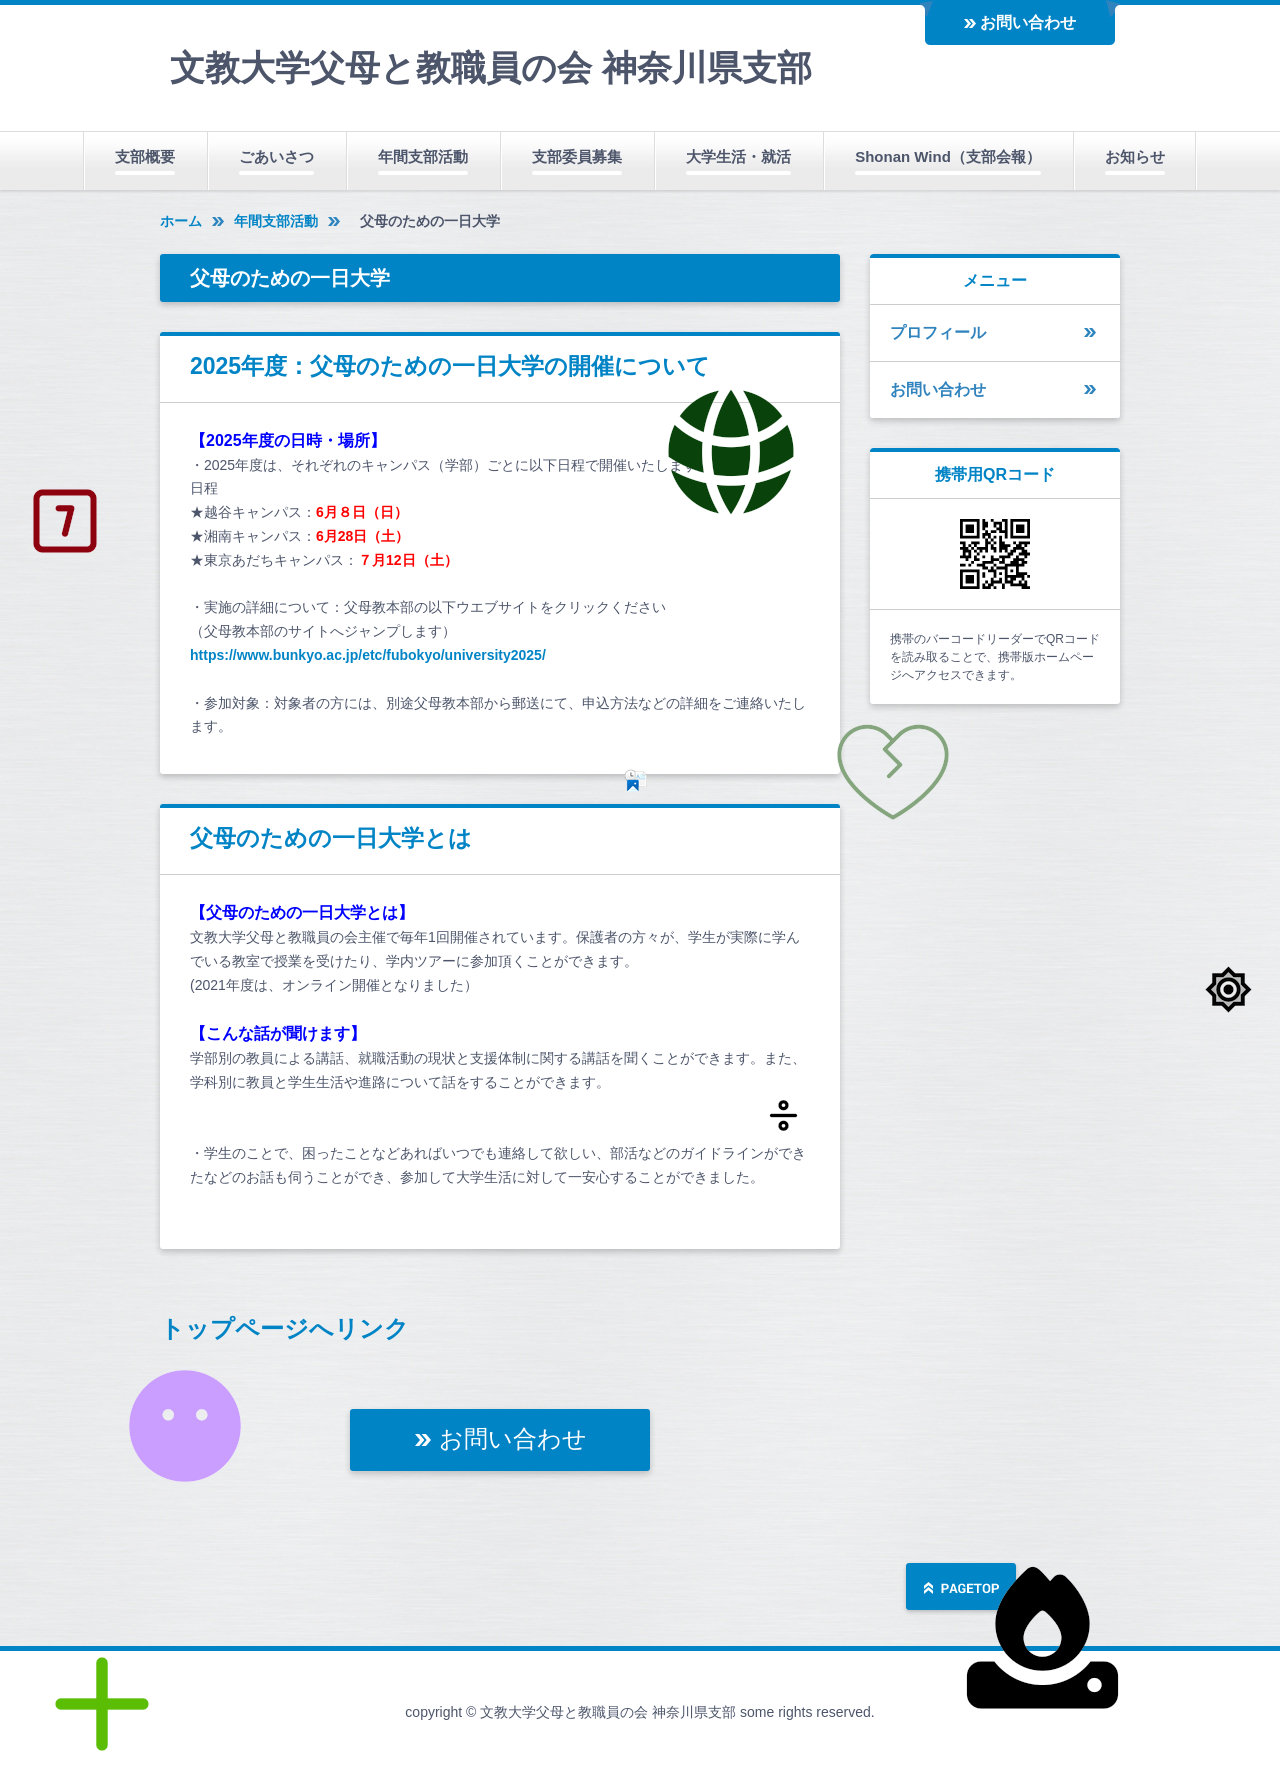 The height and width of the screenshot is (1774, 1280). I want to click on view recently accessed files or documents, so click(635, 780).